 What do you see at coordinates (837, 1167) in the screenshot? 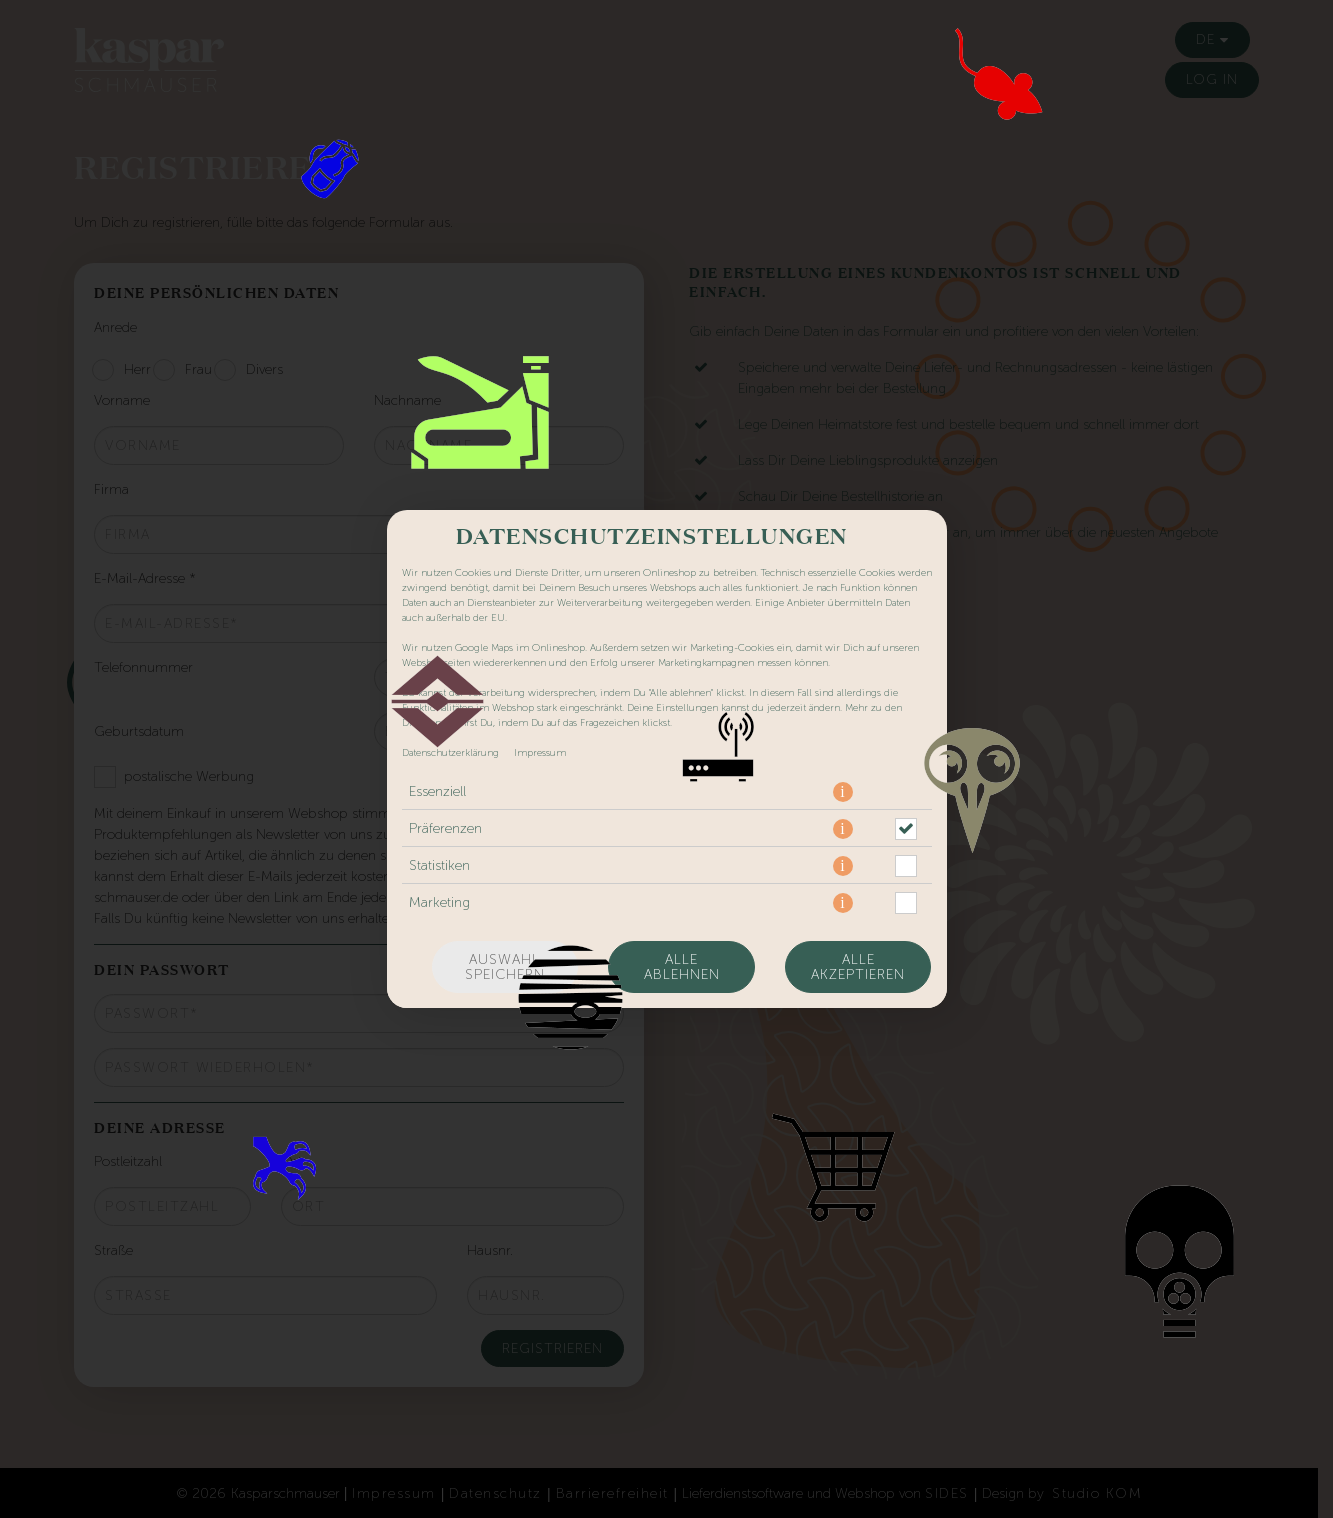
I see `view your shopping cart` at bounding box center [837, 1167].